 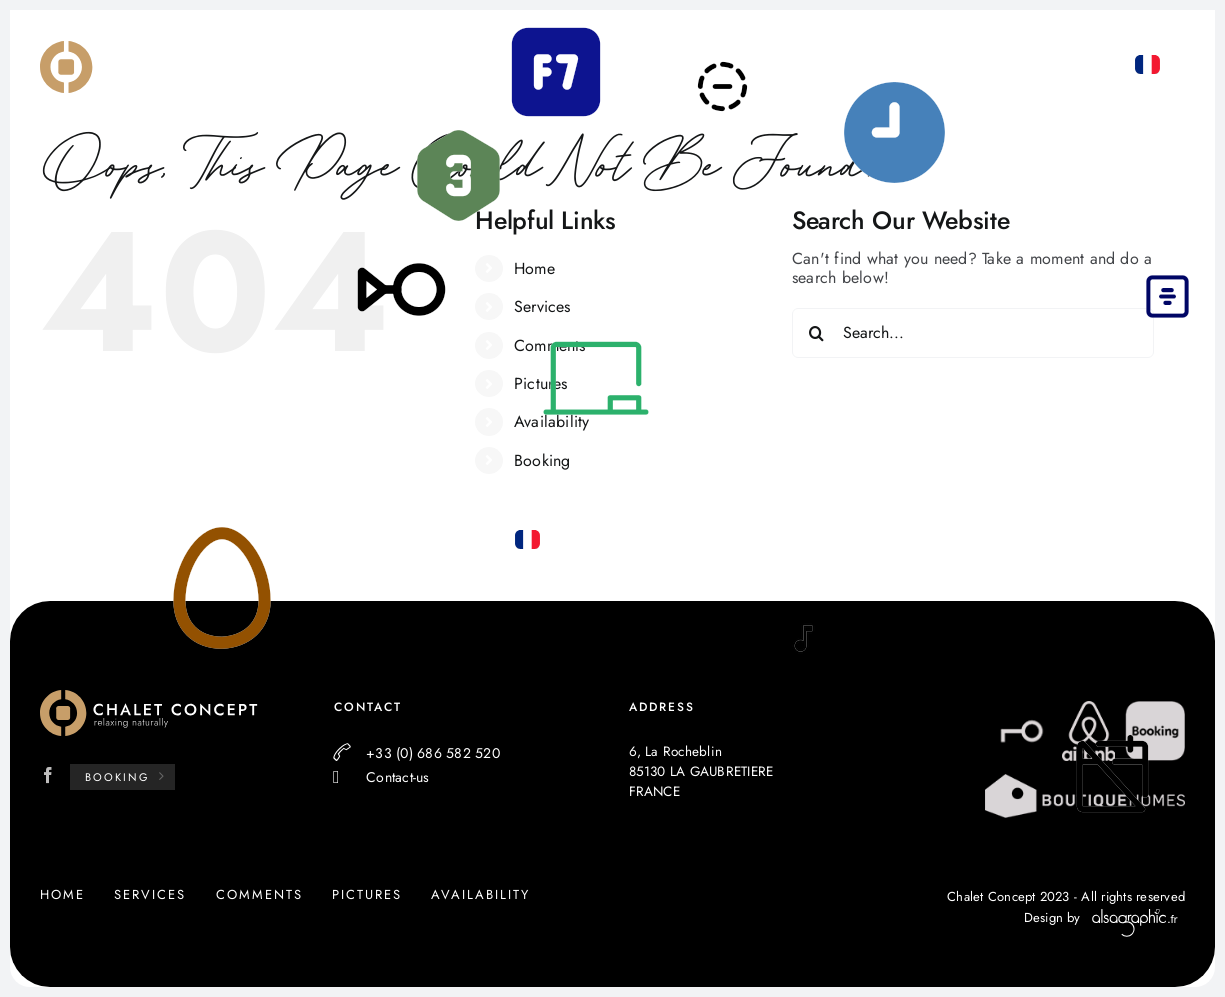 What do you see at coordinates (722, 86) in the screenshot?
I see `remove item from a pending or draft state` at bounding box center [722, 86].